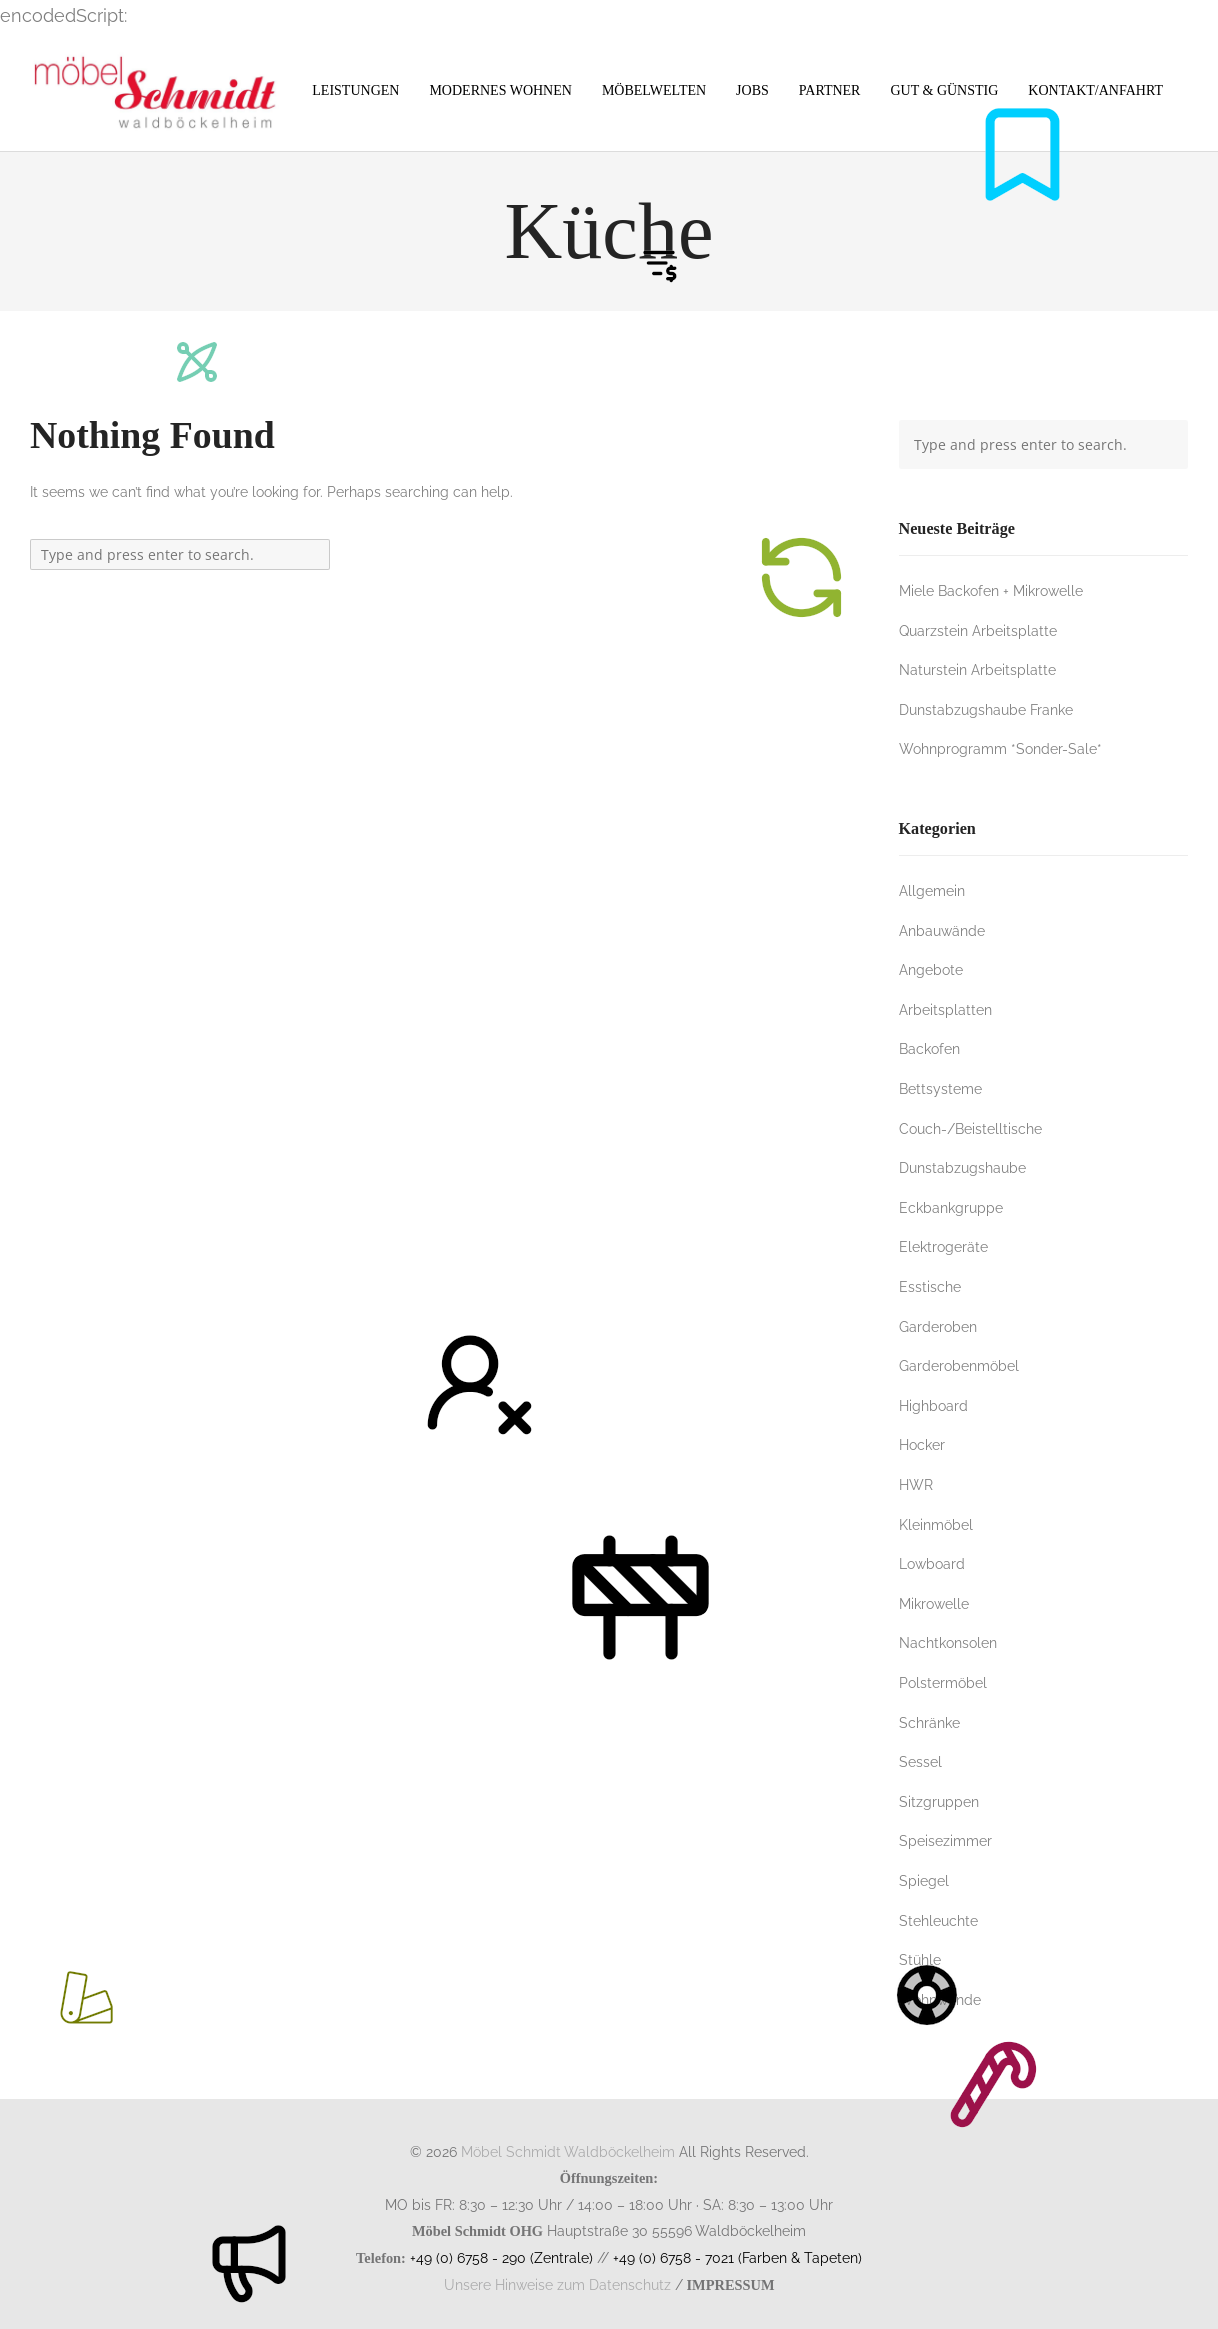 The width and height of the screenshot is (1218, 2329). Describe the element at coordinates (84, 1999) in the screenshot. I see `access color palette or theme options` at that location.